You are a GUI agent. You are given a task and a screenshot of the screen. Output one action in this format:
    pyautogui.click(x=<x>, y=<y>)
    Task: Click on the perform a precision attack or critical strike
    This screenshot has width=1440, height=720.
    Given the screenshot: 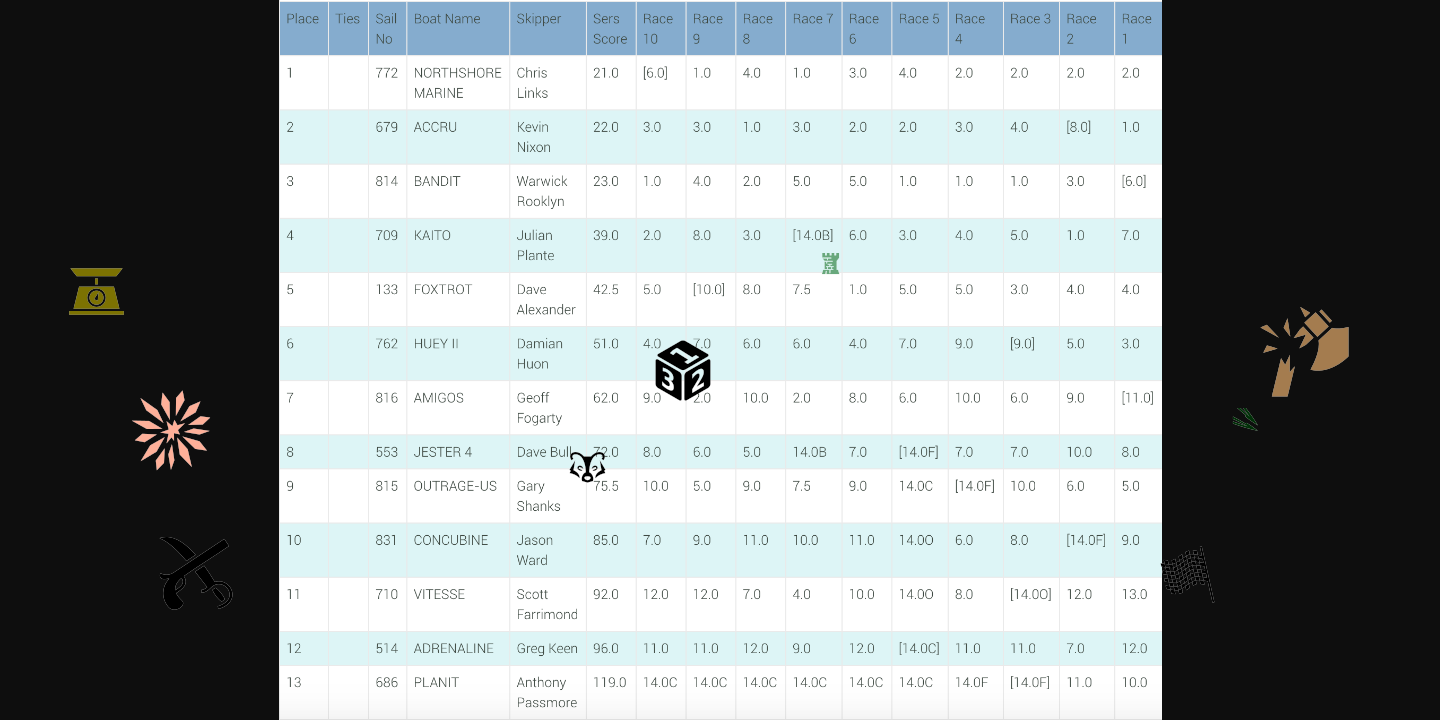 What is the action you would take?
    pyautogui.click(x=1245, y=420)
    